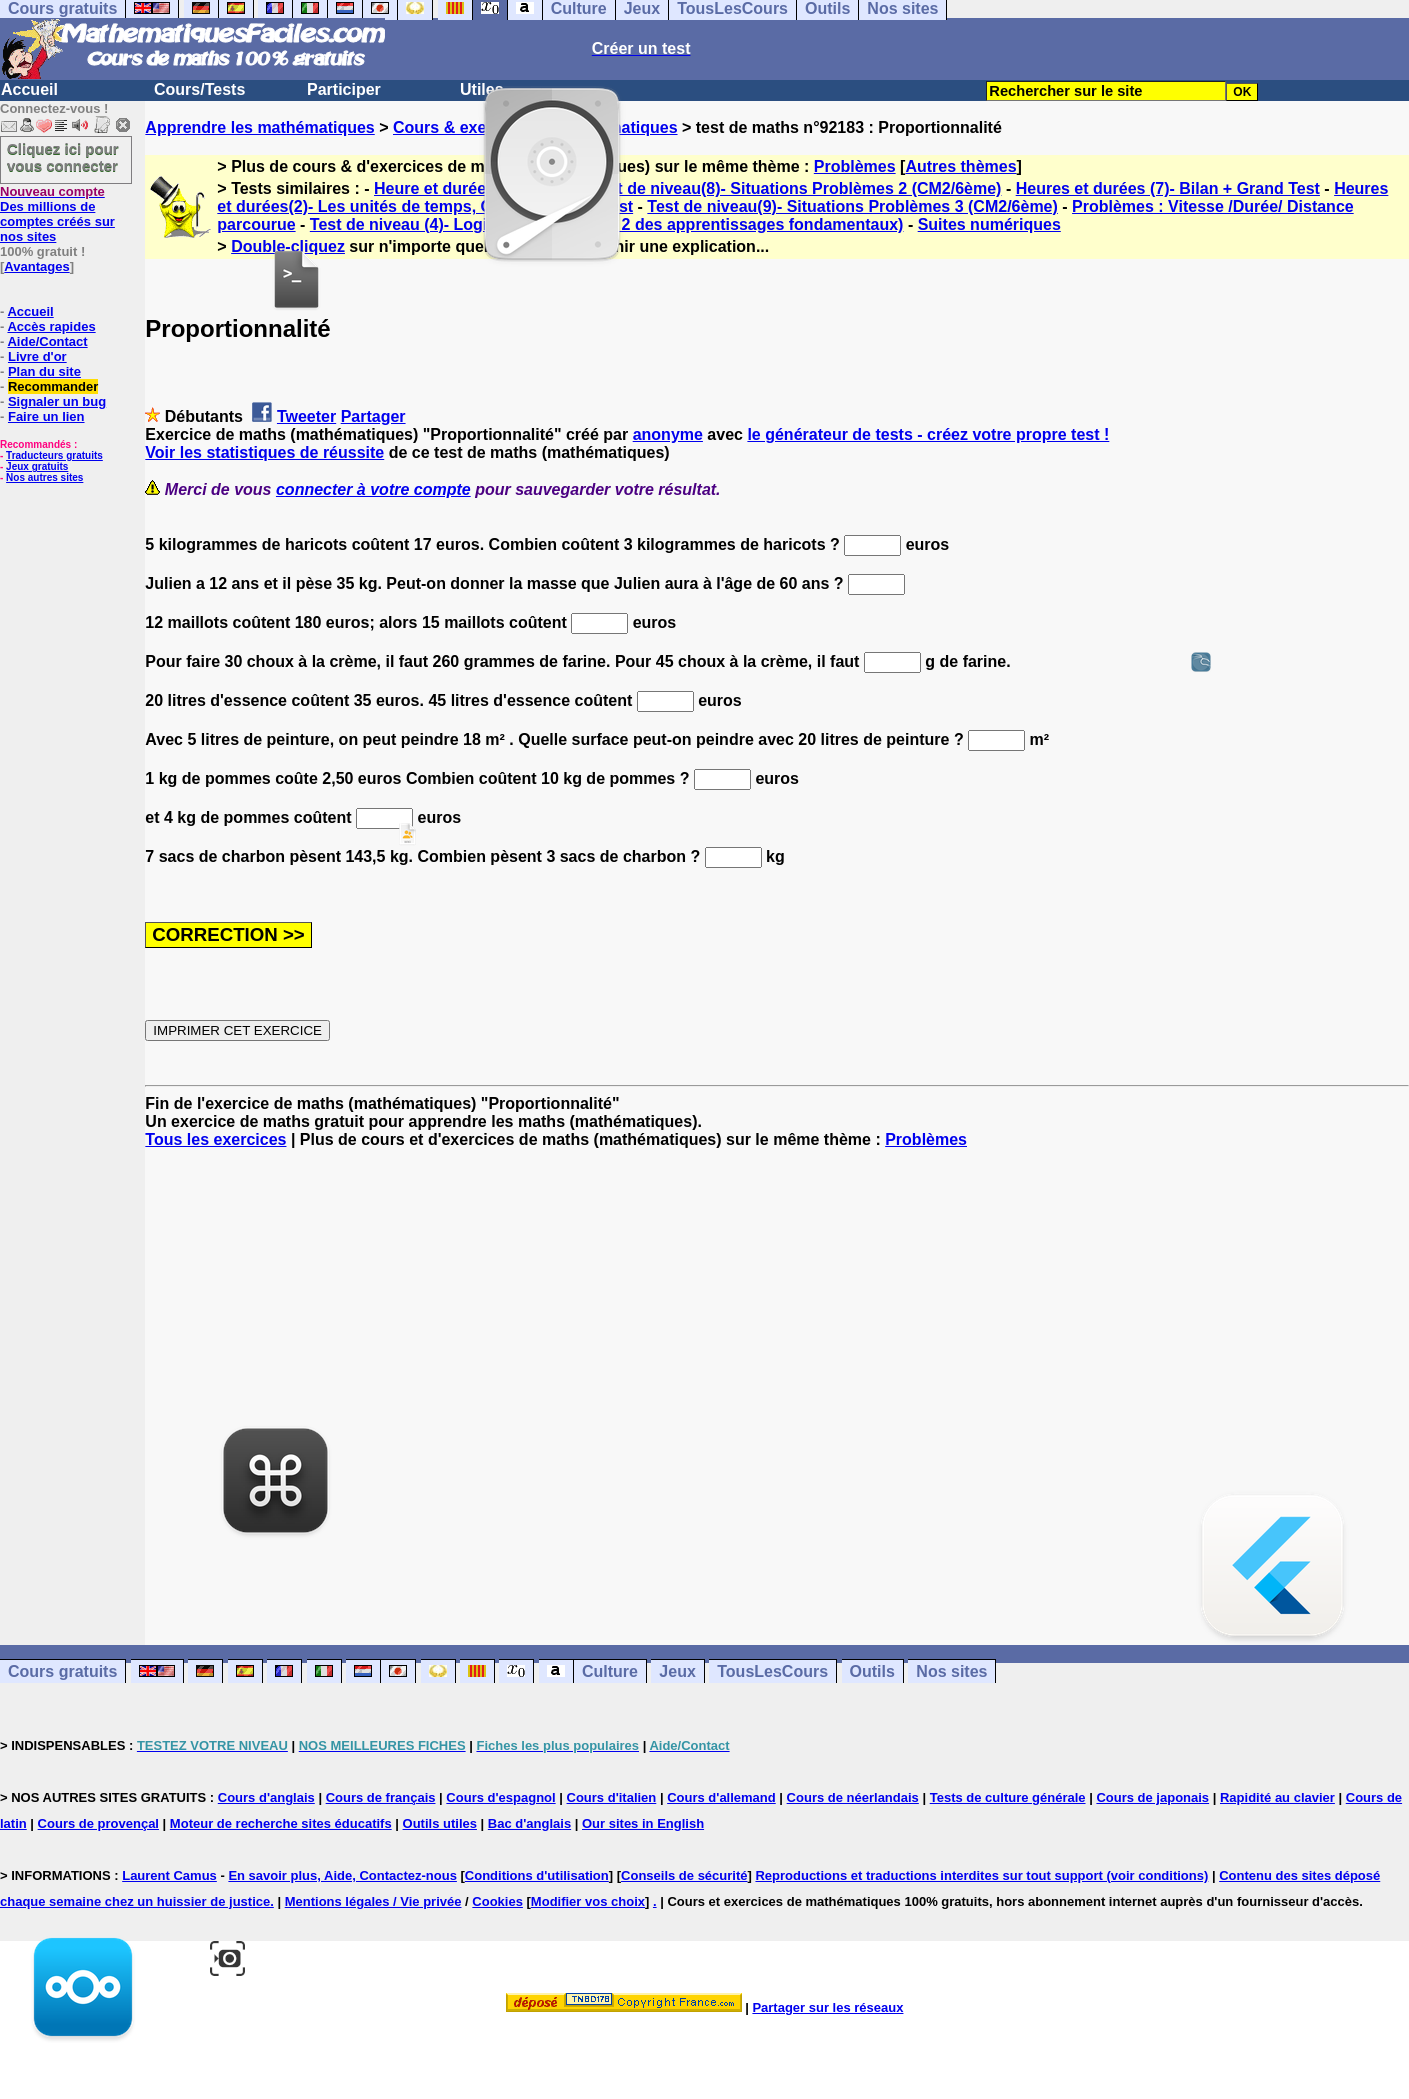 The image size is (1409, 2099). Describe the element at coordinates (1201, 662) in the screenshot. I see `launch kali linux application` at that location.